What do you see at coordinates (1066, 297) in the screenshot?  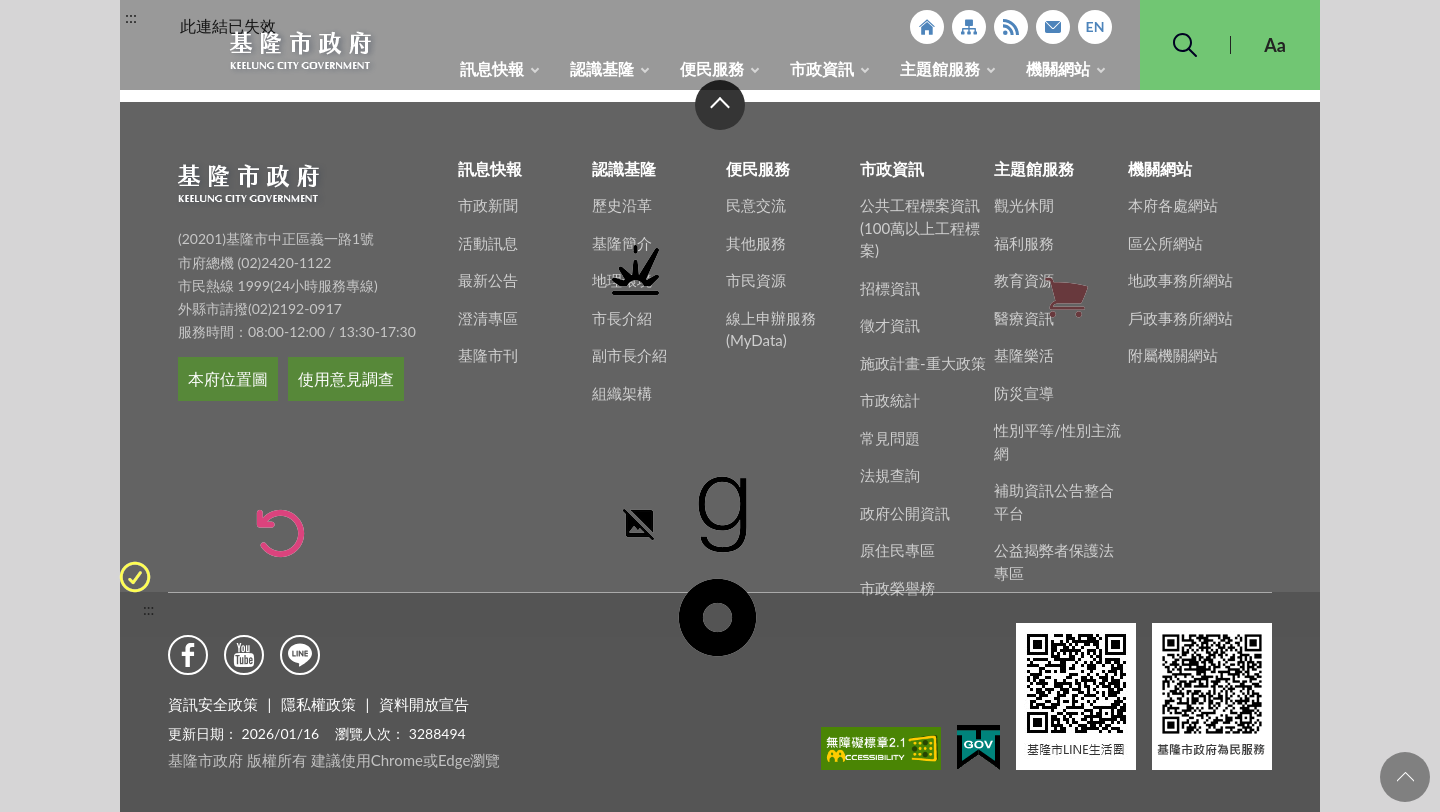 I see `view your shopping cart` at bounding box center [1066, 297].